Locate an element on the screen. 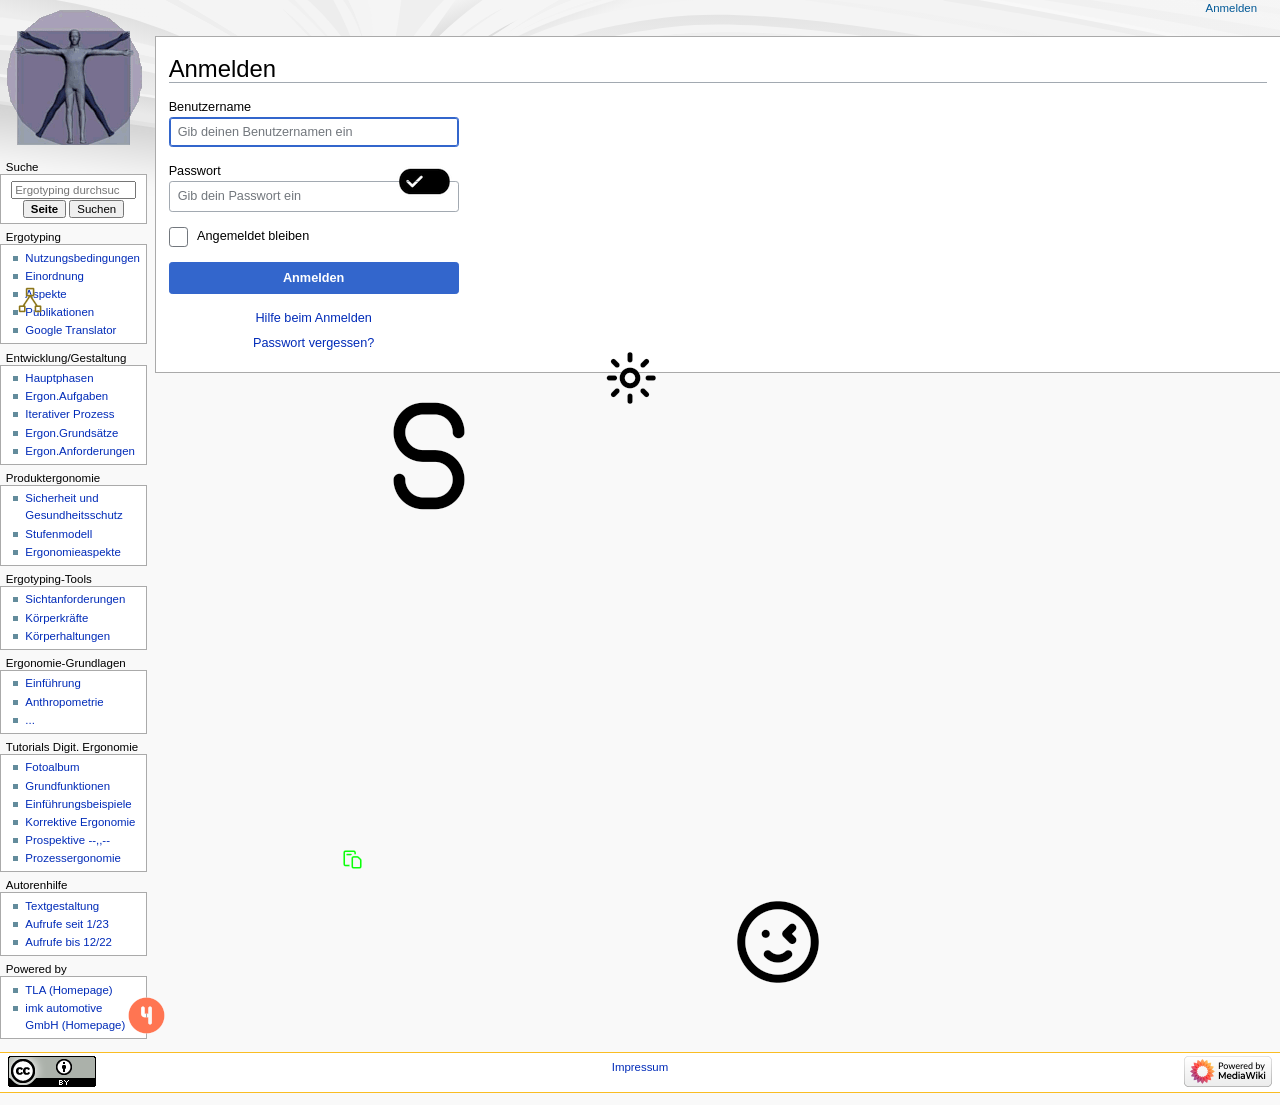 The image size is (1280, 1105). copy file to clipboard is located at coordinates (352, 859).